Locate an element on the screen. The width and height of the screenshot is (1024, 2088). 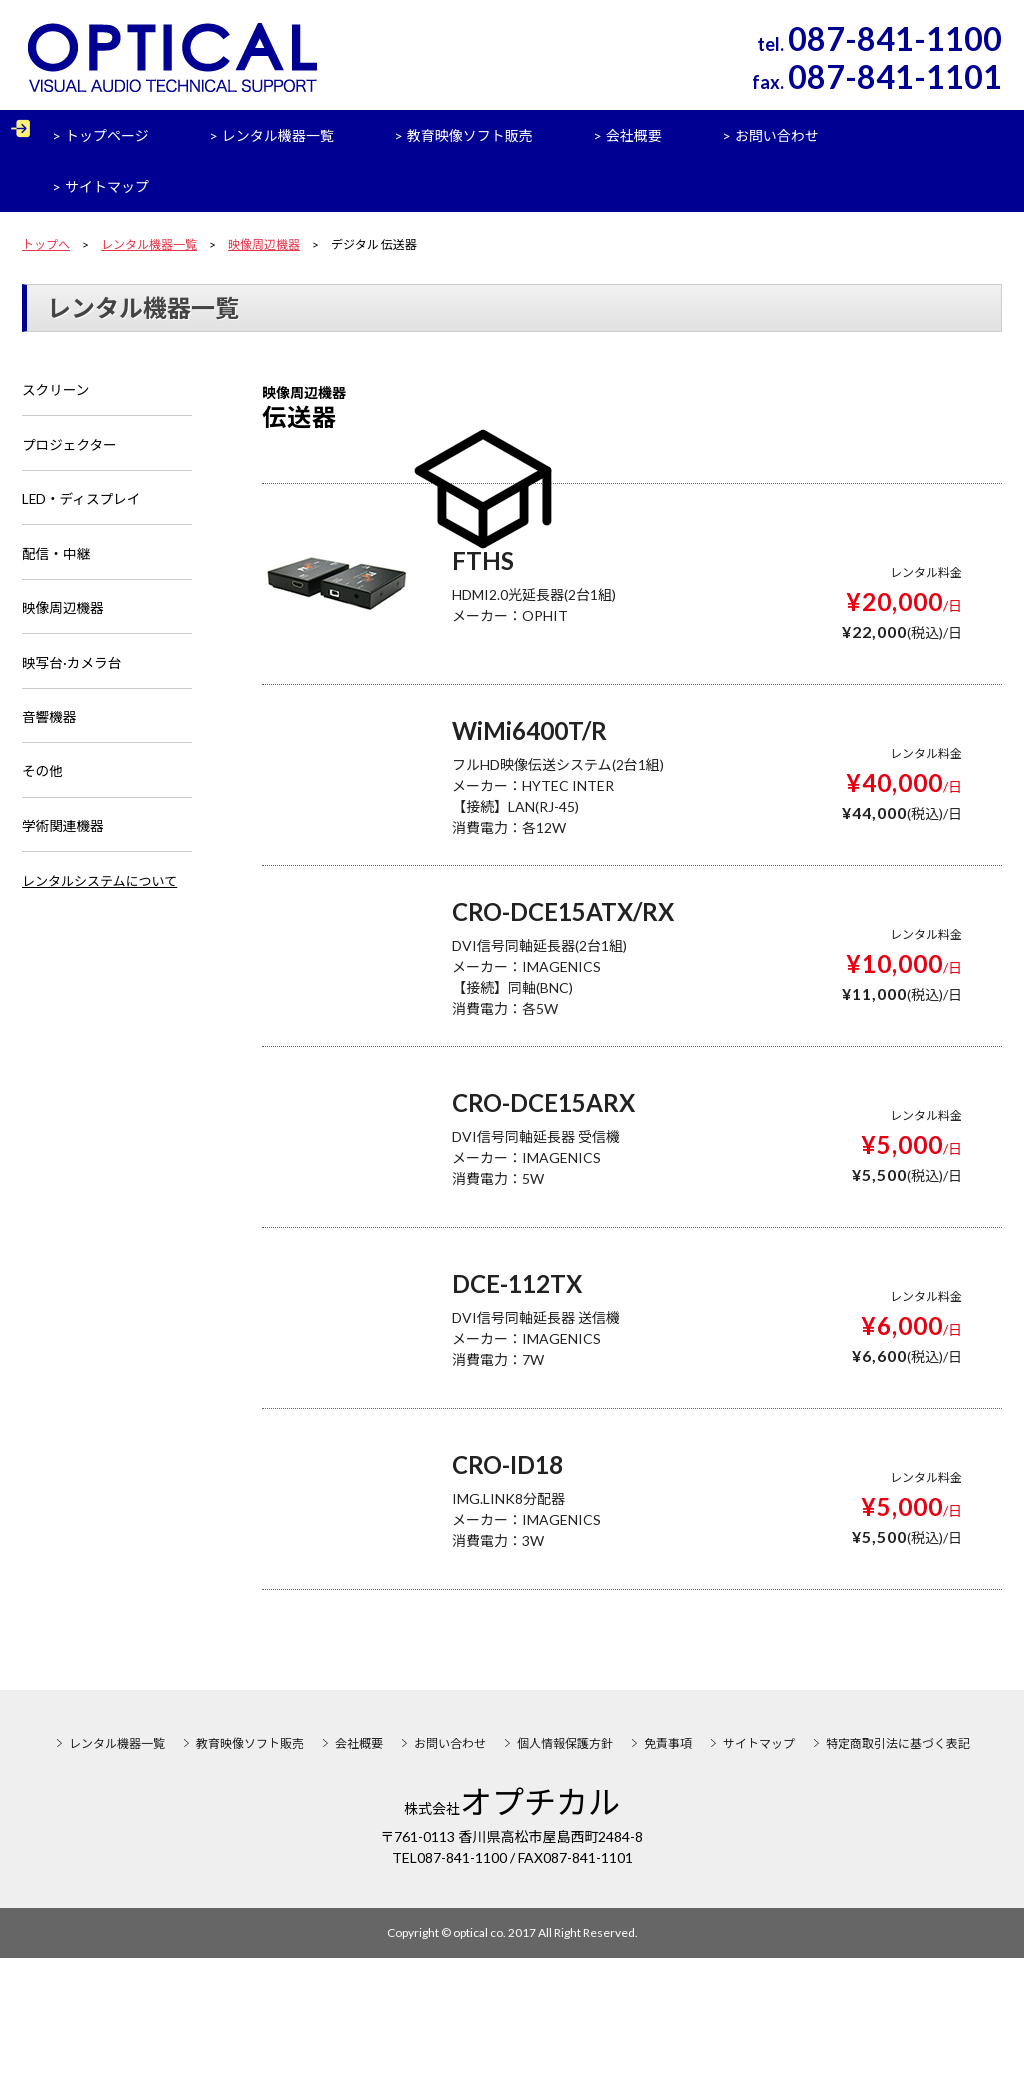
access education or learning content is located at coordinates (483, 489).